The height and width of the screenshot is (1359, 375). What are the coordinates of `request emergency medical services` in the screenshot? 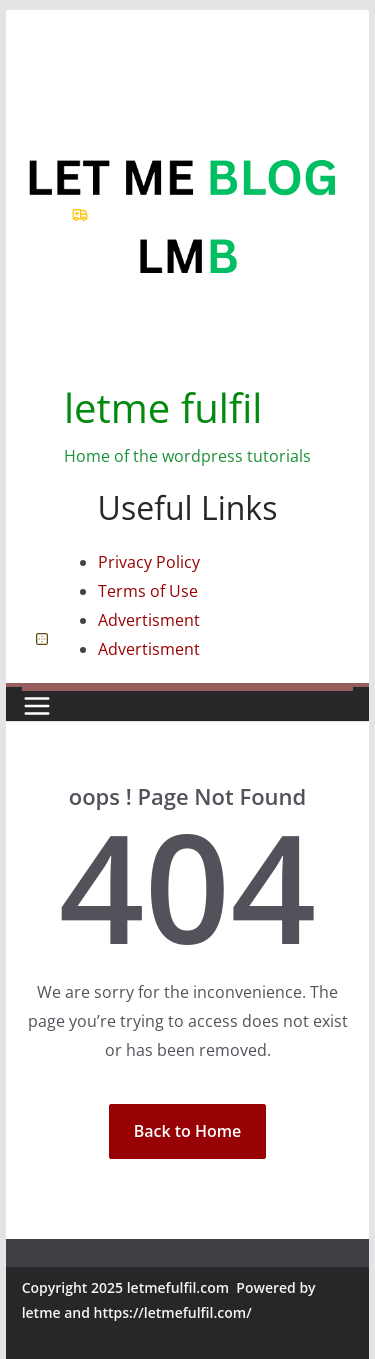 It's located at (80, 215).